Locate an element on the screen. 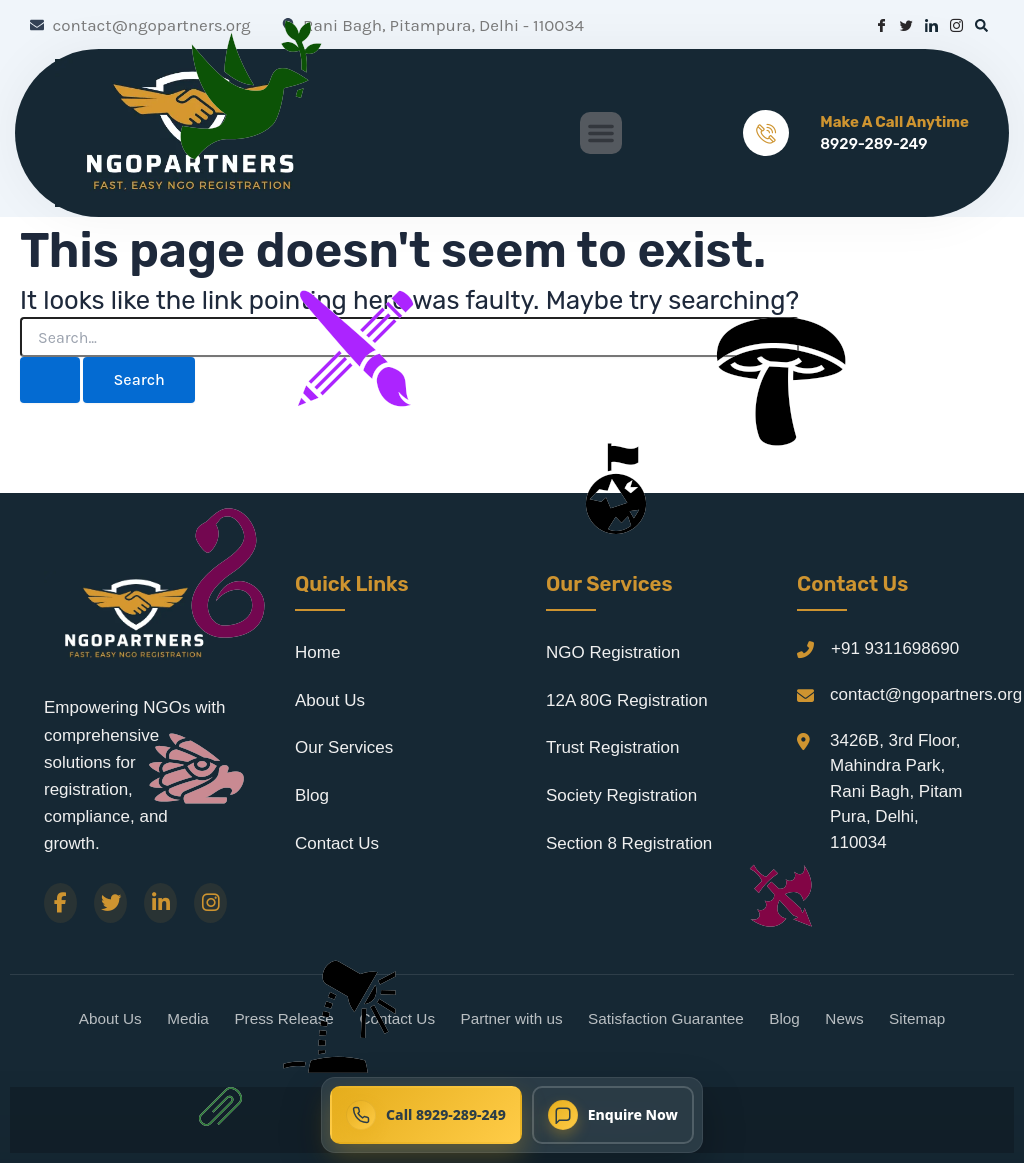 This screenshot has width=1024, height=1163. equip a bat-themed blade weapon is located at coordinates (781, 896).